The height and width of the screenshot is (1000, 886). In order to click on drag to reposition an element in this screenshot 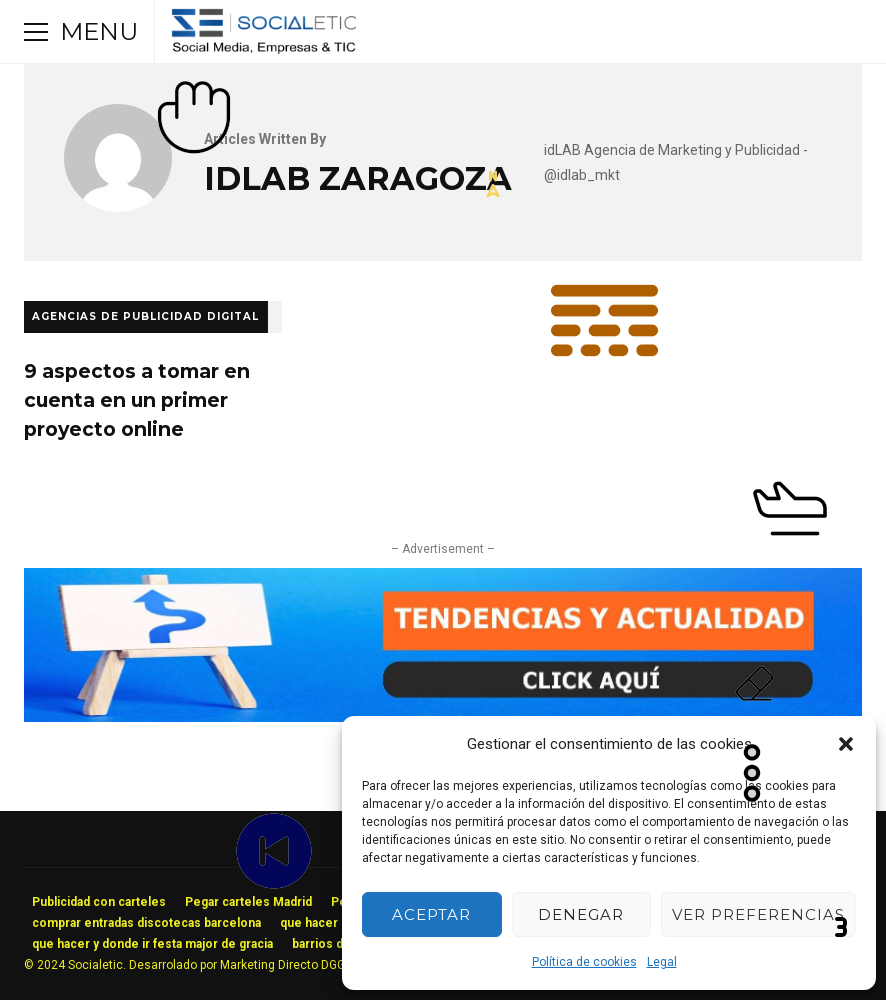, I will do `click(194, 107)`.